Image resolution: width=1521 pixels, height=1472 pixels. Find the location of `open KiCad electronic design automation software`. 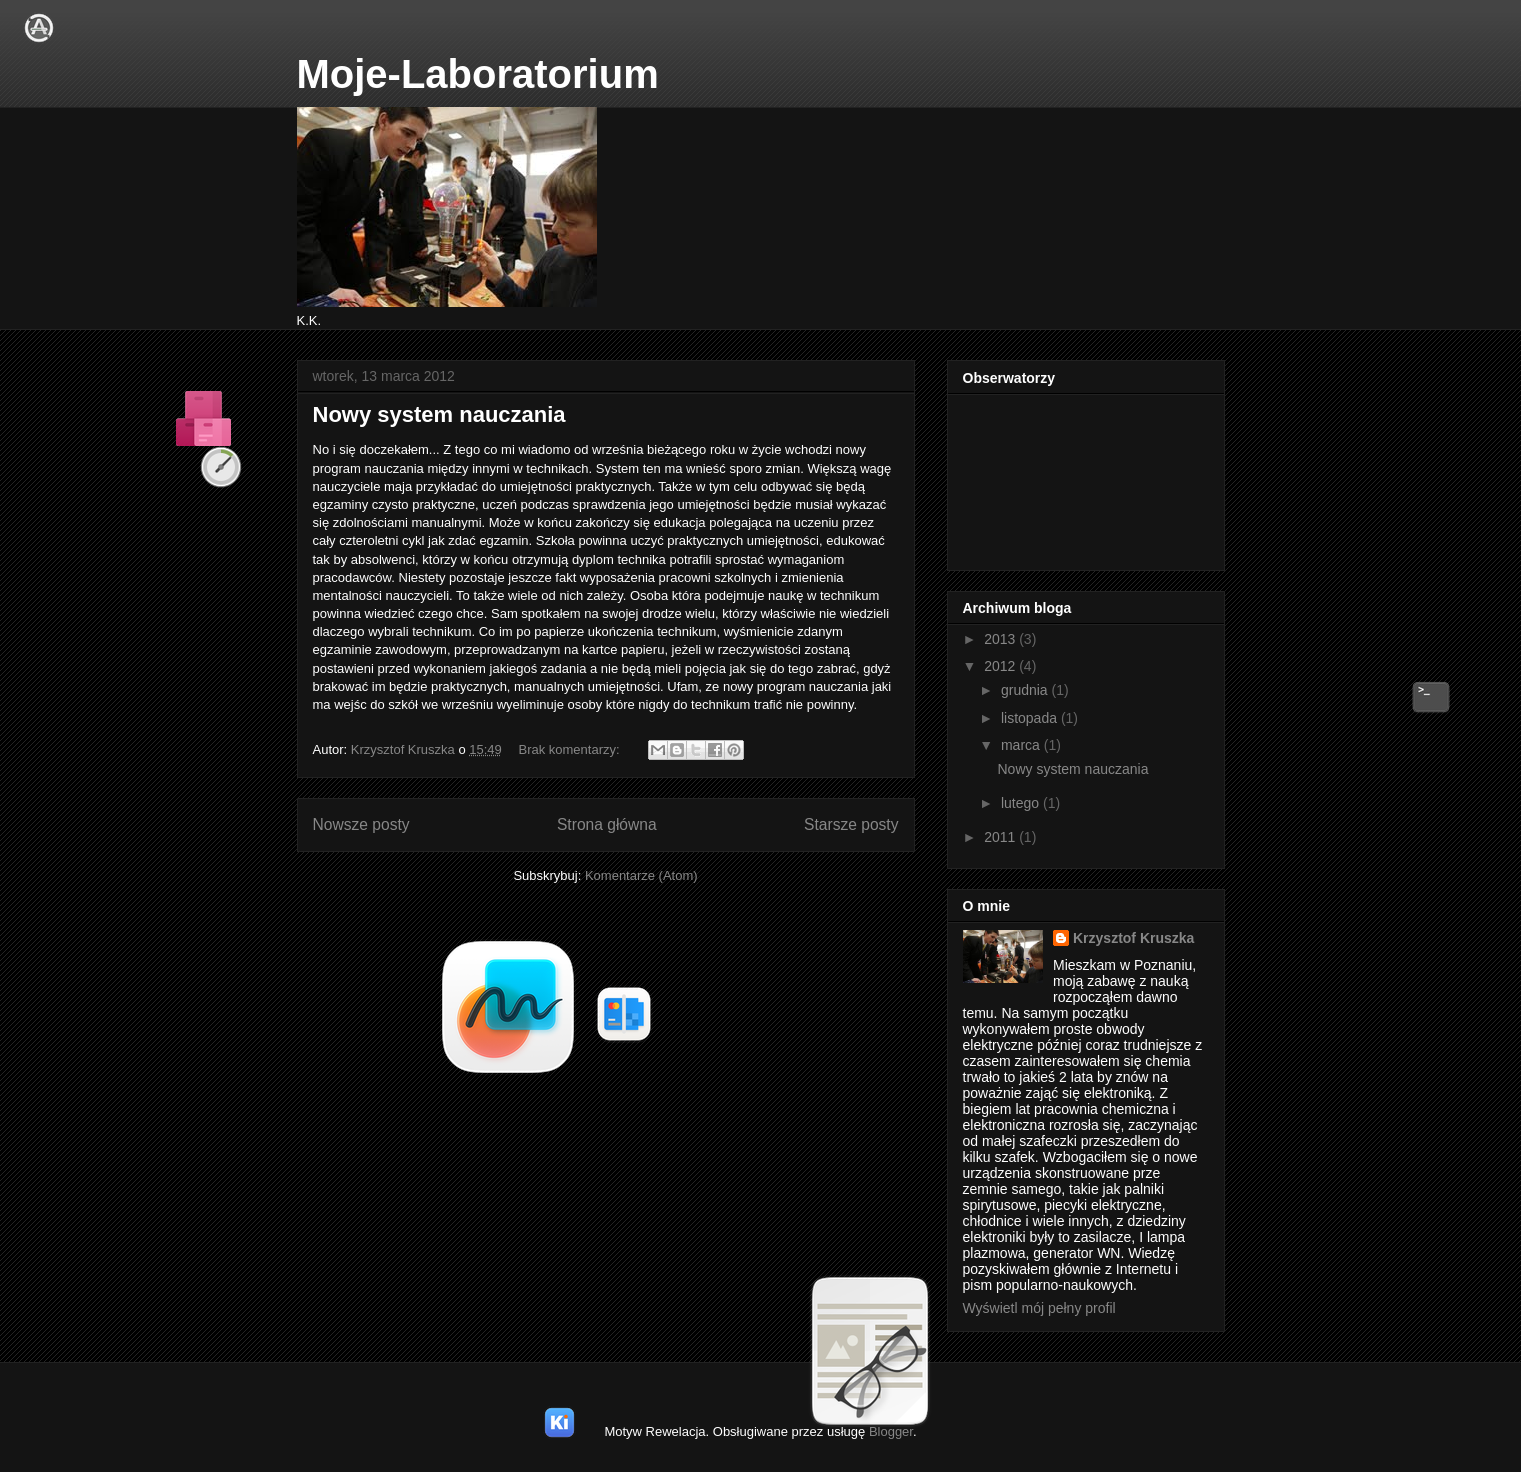

open KiCad electronic design automation software is located at coordinates (559, 1422).